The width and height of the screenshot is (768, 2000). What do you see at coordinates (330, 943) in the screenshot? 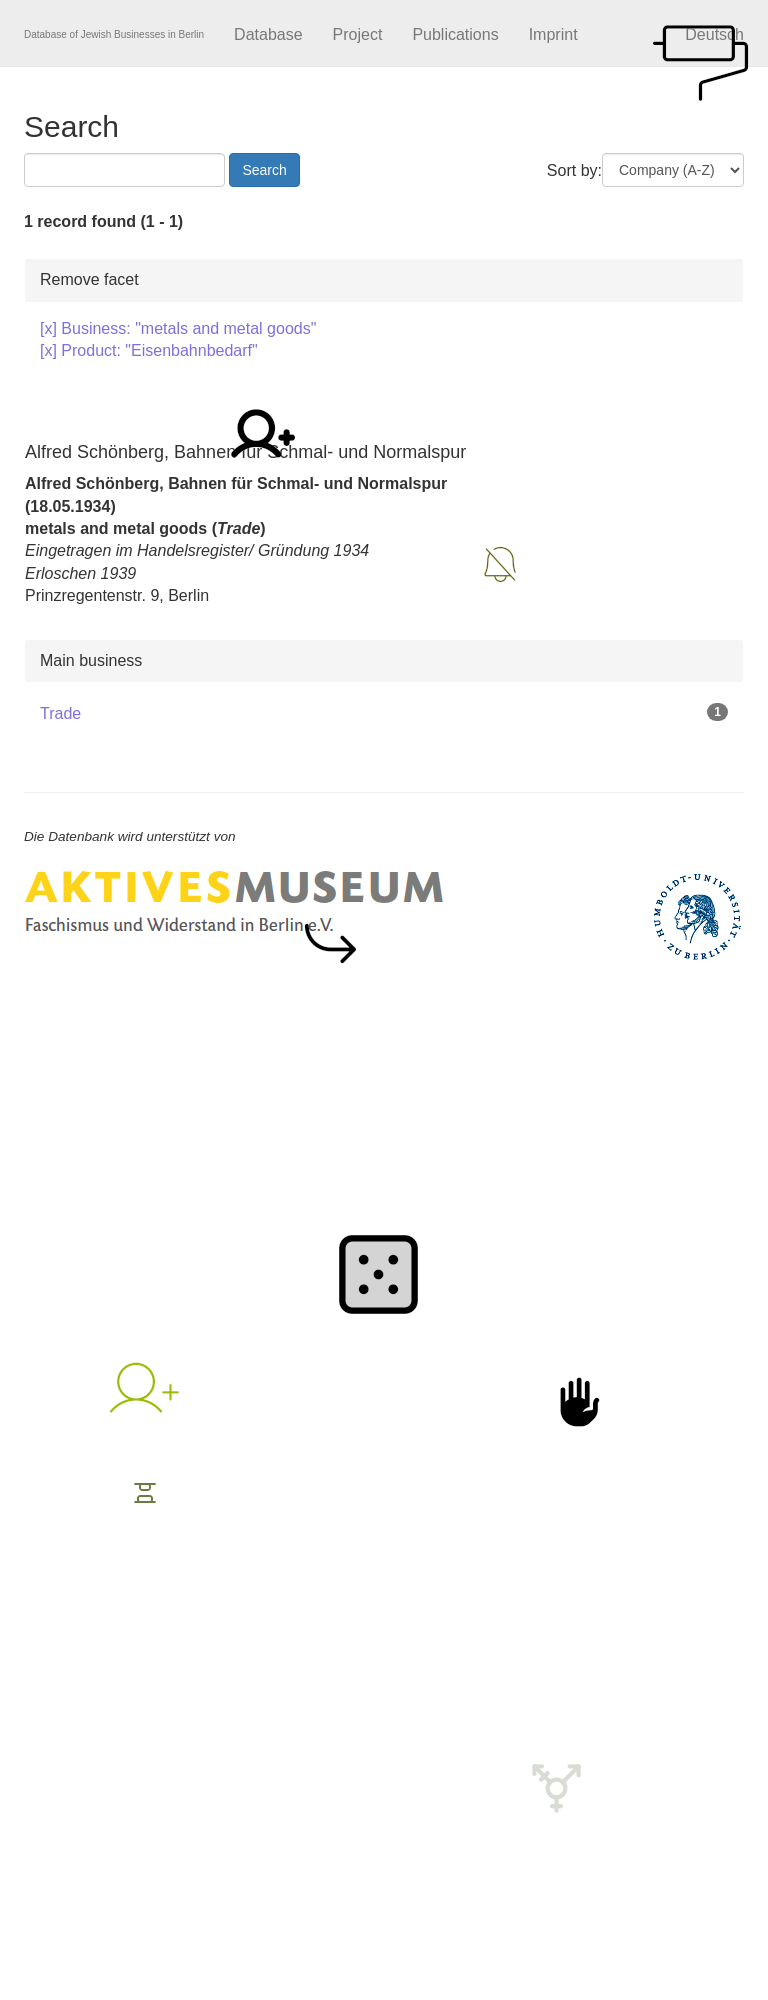
I see `reply to a message` at bounding box center [330, 943].